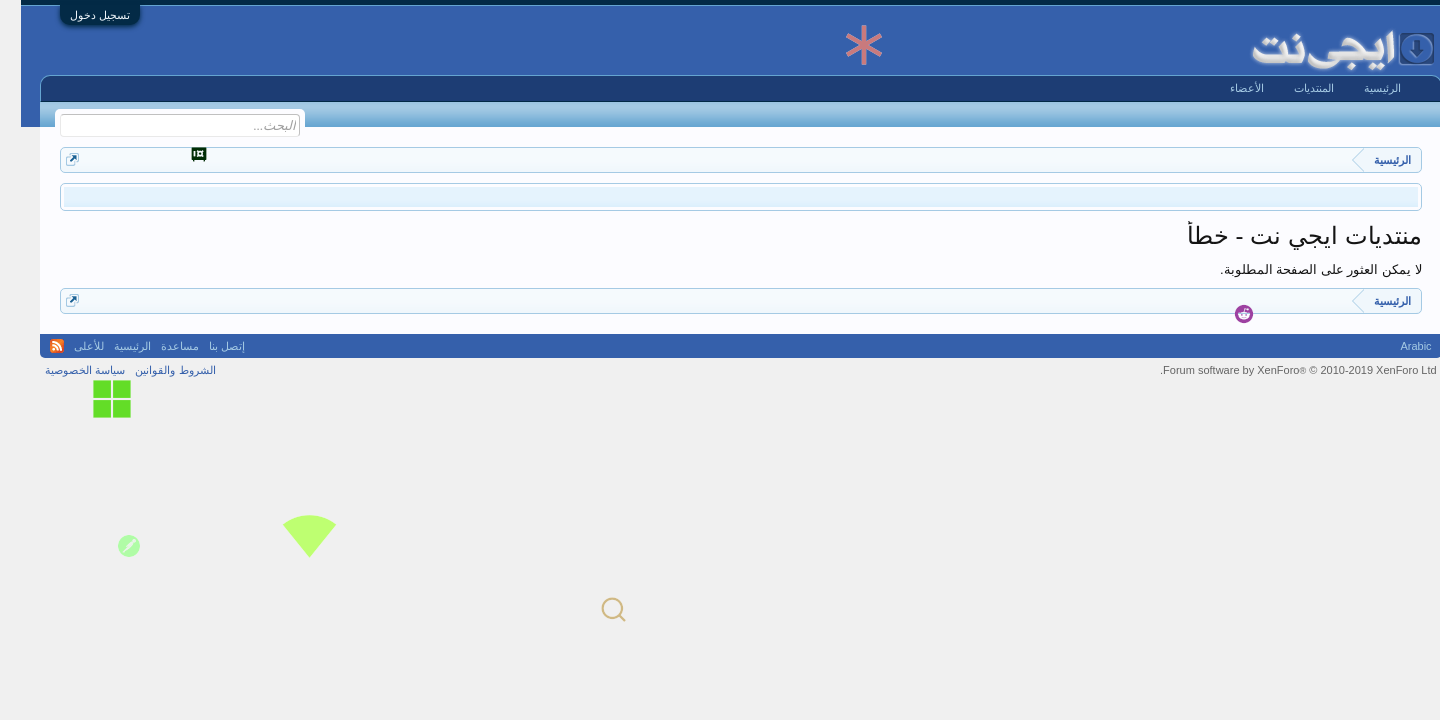  I want to click on open the Reddit app, so click(1244, 314).